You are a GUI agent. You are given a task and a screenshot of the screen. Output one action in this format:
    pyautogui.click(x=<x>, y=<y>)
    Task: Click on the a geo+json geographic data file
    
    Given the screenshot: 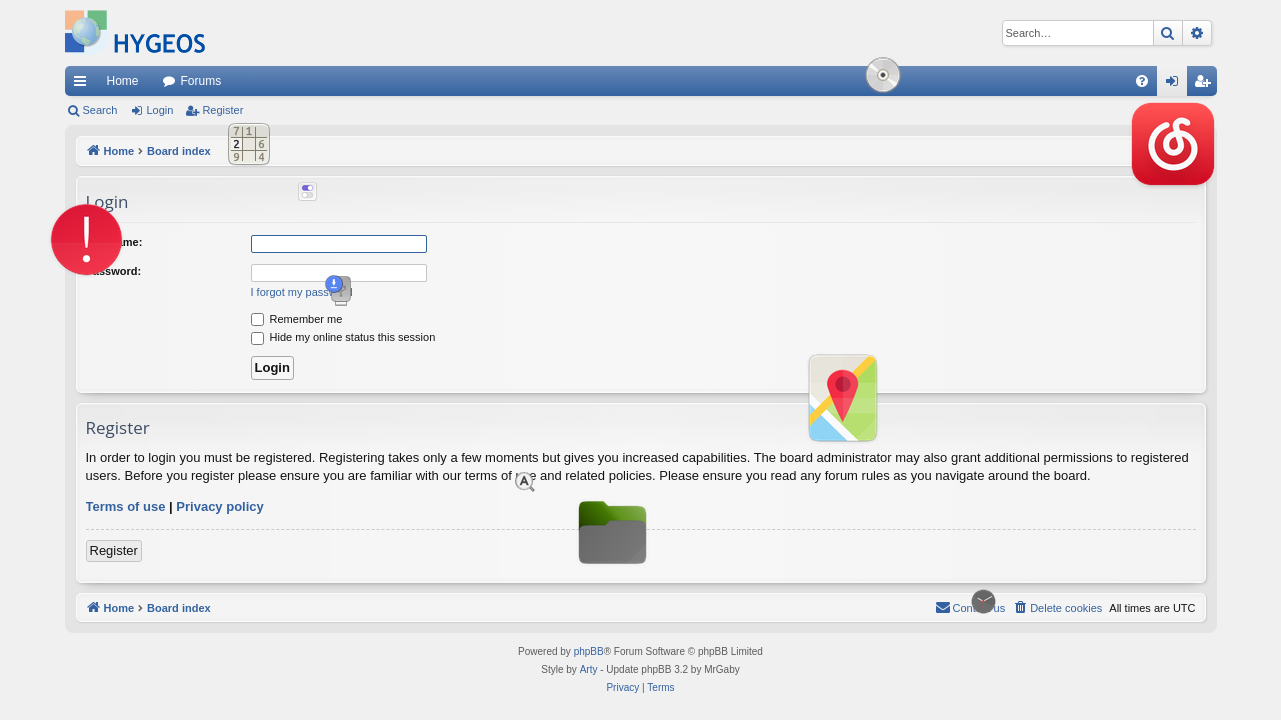 What is the action you would take?
    pyautogui.click(x=843, y=398)
    